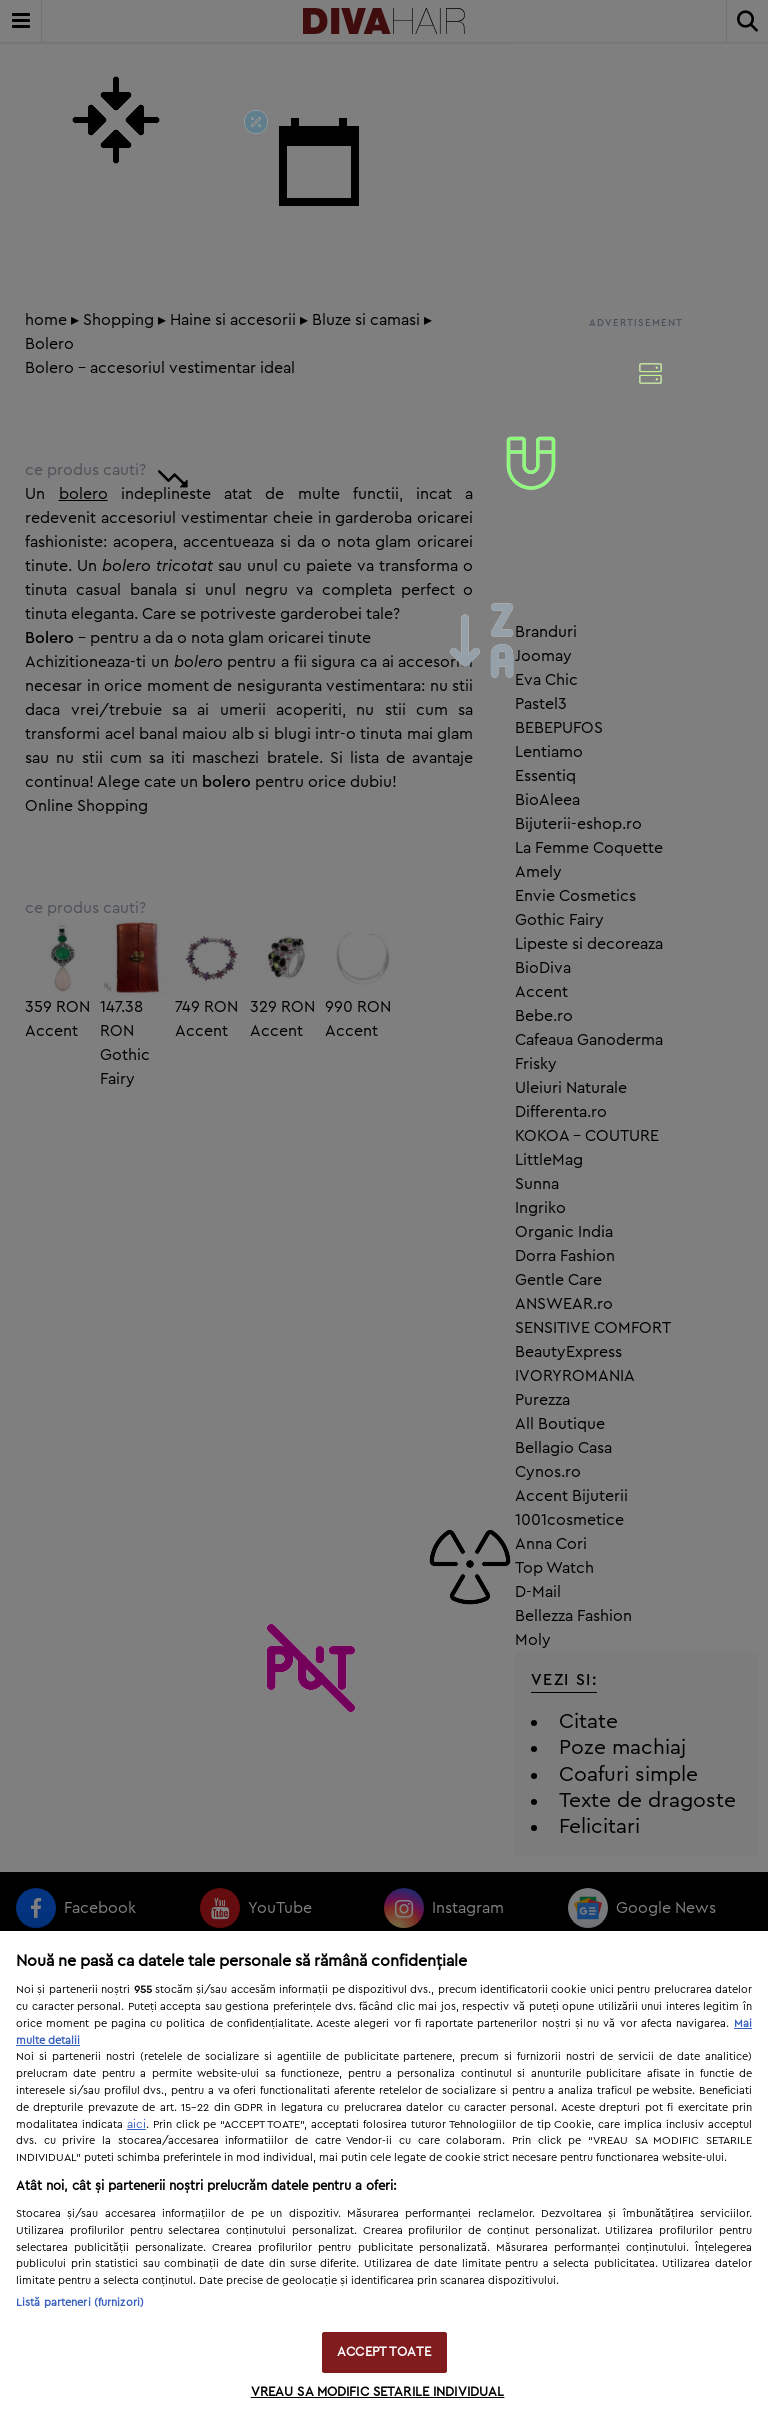 The height and width of the screenshot is (2429, 768). Describe the element at coordinates (650, 373) in the screenshot. I see `access storage or server settings` at that location.